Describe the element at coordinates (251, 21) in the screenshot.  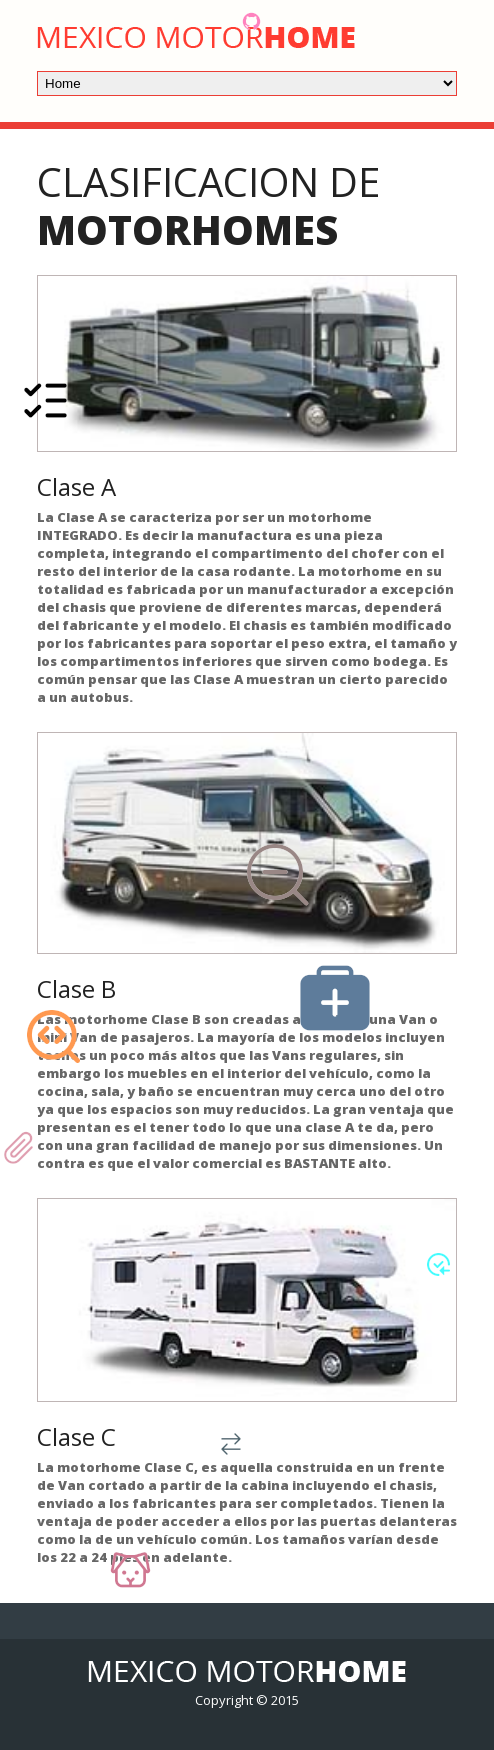
I see `view project on github` at that location.